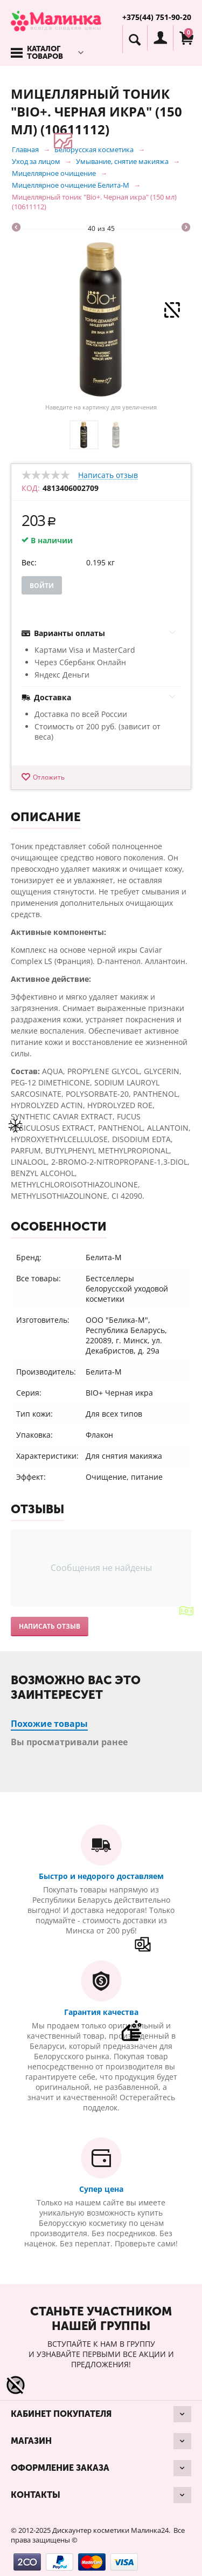 The image size is (202, 2576). What do you see at coordinates (132, 2031) in the screenshot?
I see `wash hands or hygiene reminder` at bounding box center [132, 2031].